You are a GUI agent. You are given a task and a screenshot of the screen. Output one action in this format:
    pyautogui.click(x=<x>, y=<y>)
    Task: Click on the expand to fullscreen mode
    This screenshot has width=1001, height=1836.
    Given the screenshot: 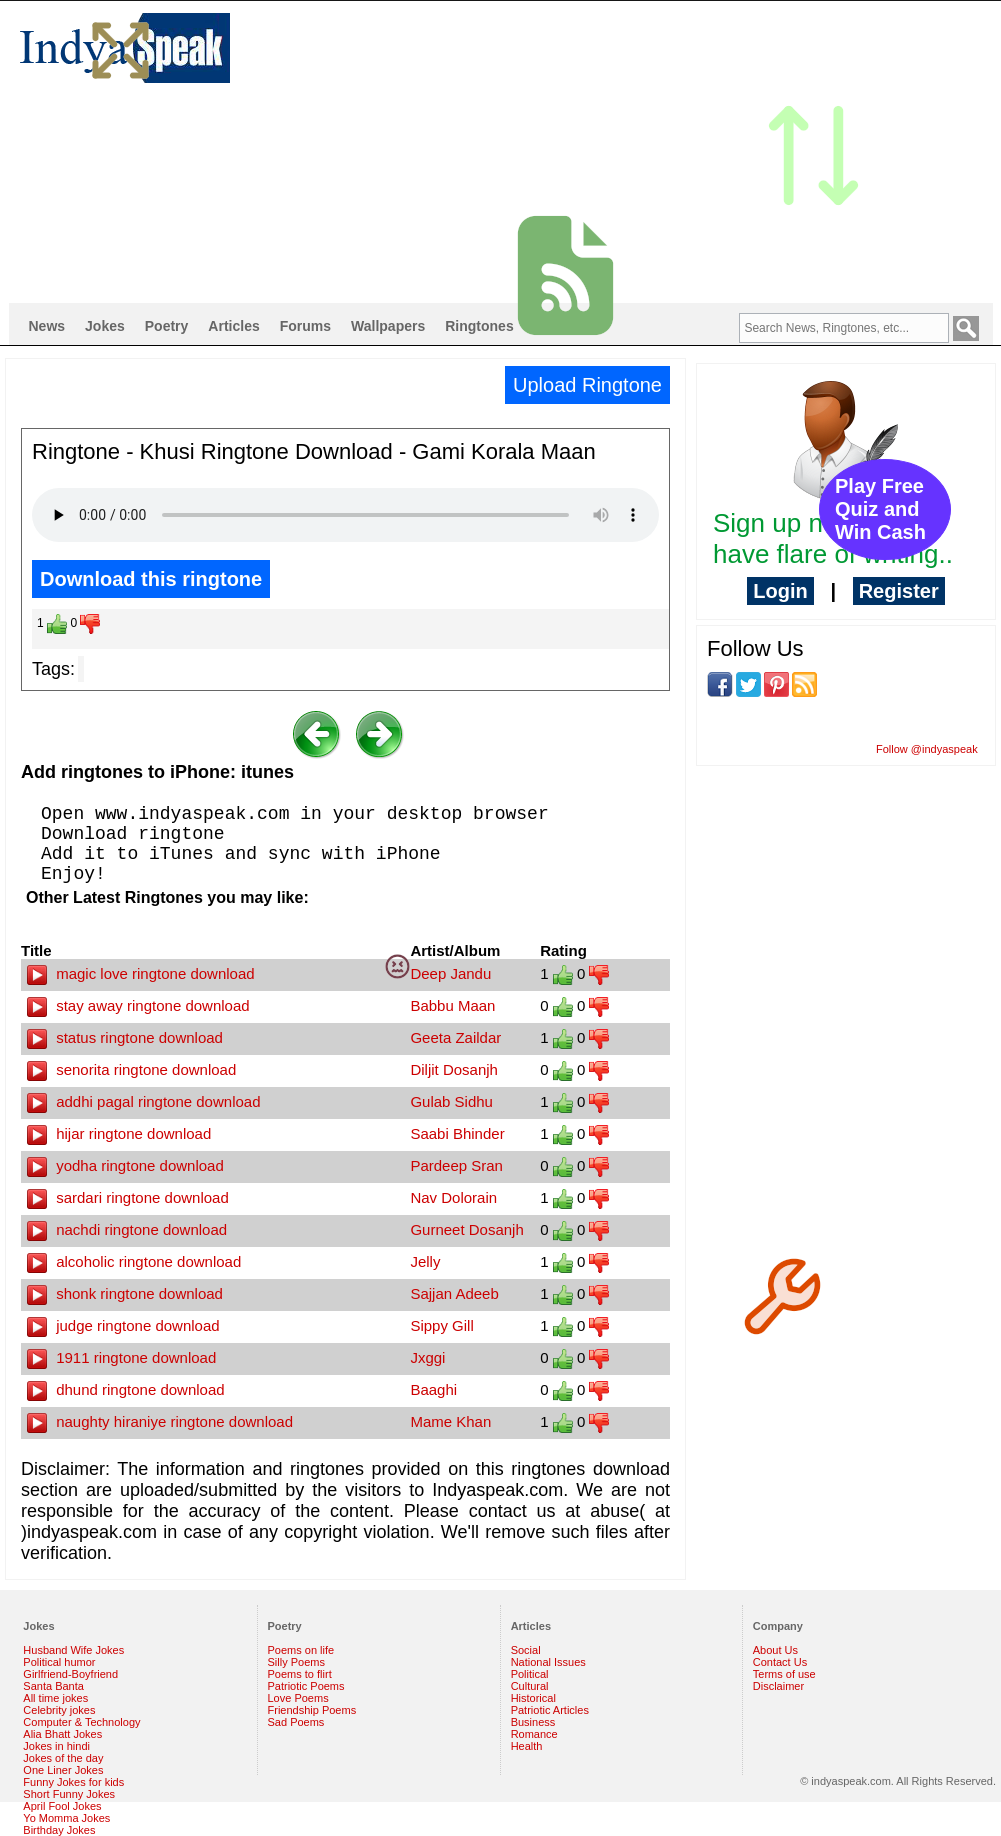 What is the action you would take?
    pyautogui.click(x=120, y=50)
    